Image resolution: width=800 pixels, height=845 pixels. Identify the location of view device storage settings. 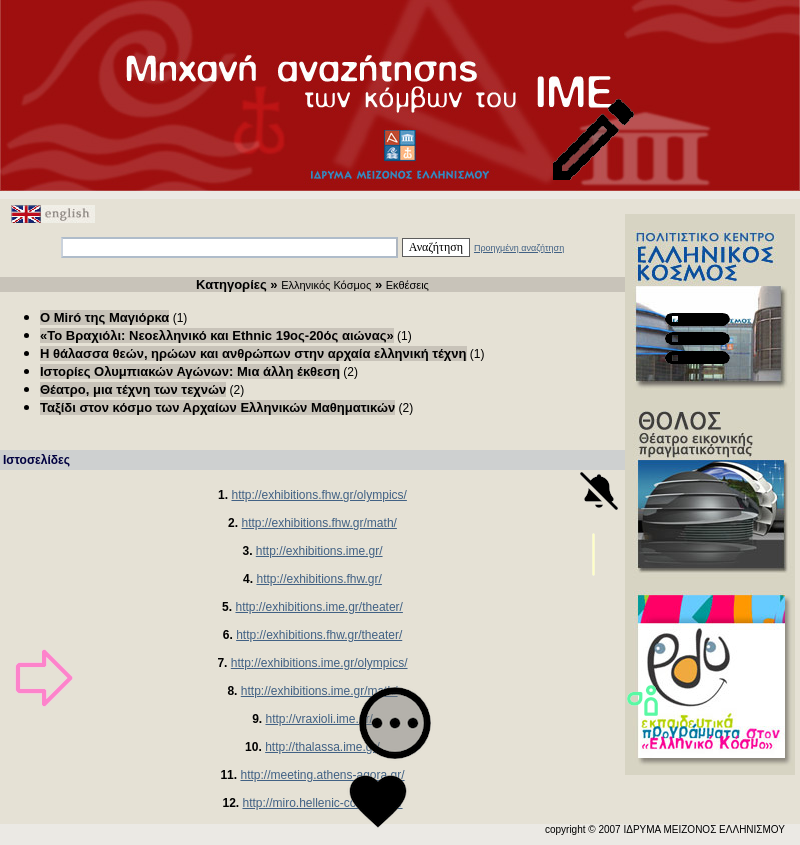
(697, 338).